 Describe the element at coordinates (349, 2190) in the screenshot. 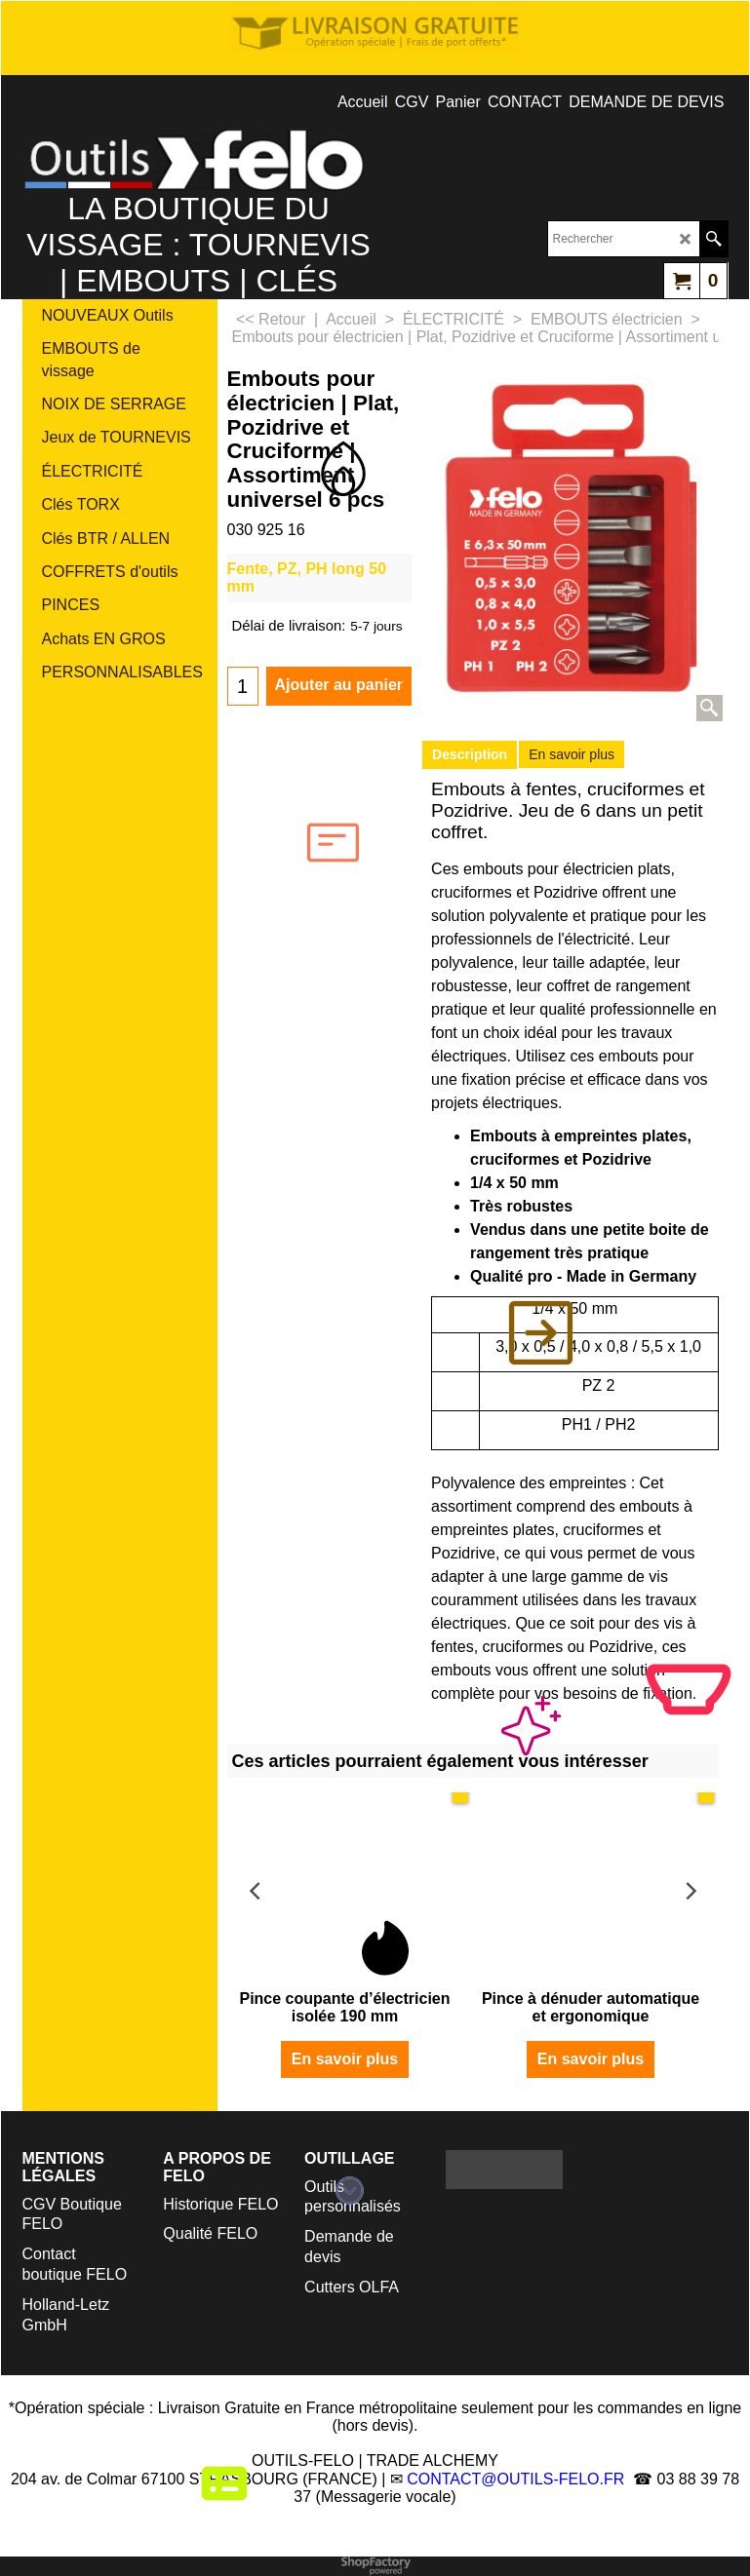

I see `expand dropdown menu or content` at that location.